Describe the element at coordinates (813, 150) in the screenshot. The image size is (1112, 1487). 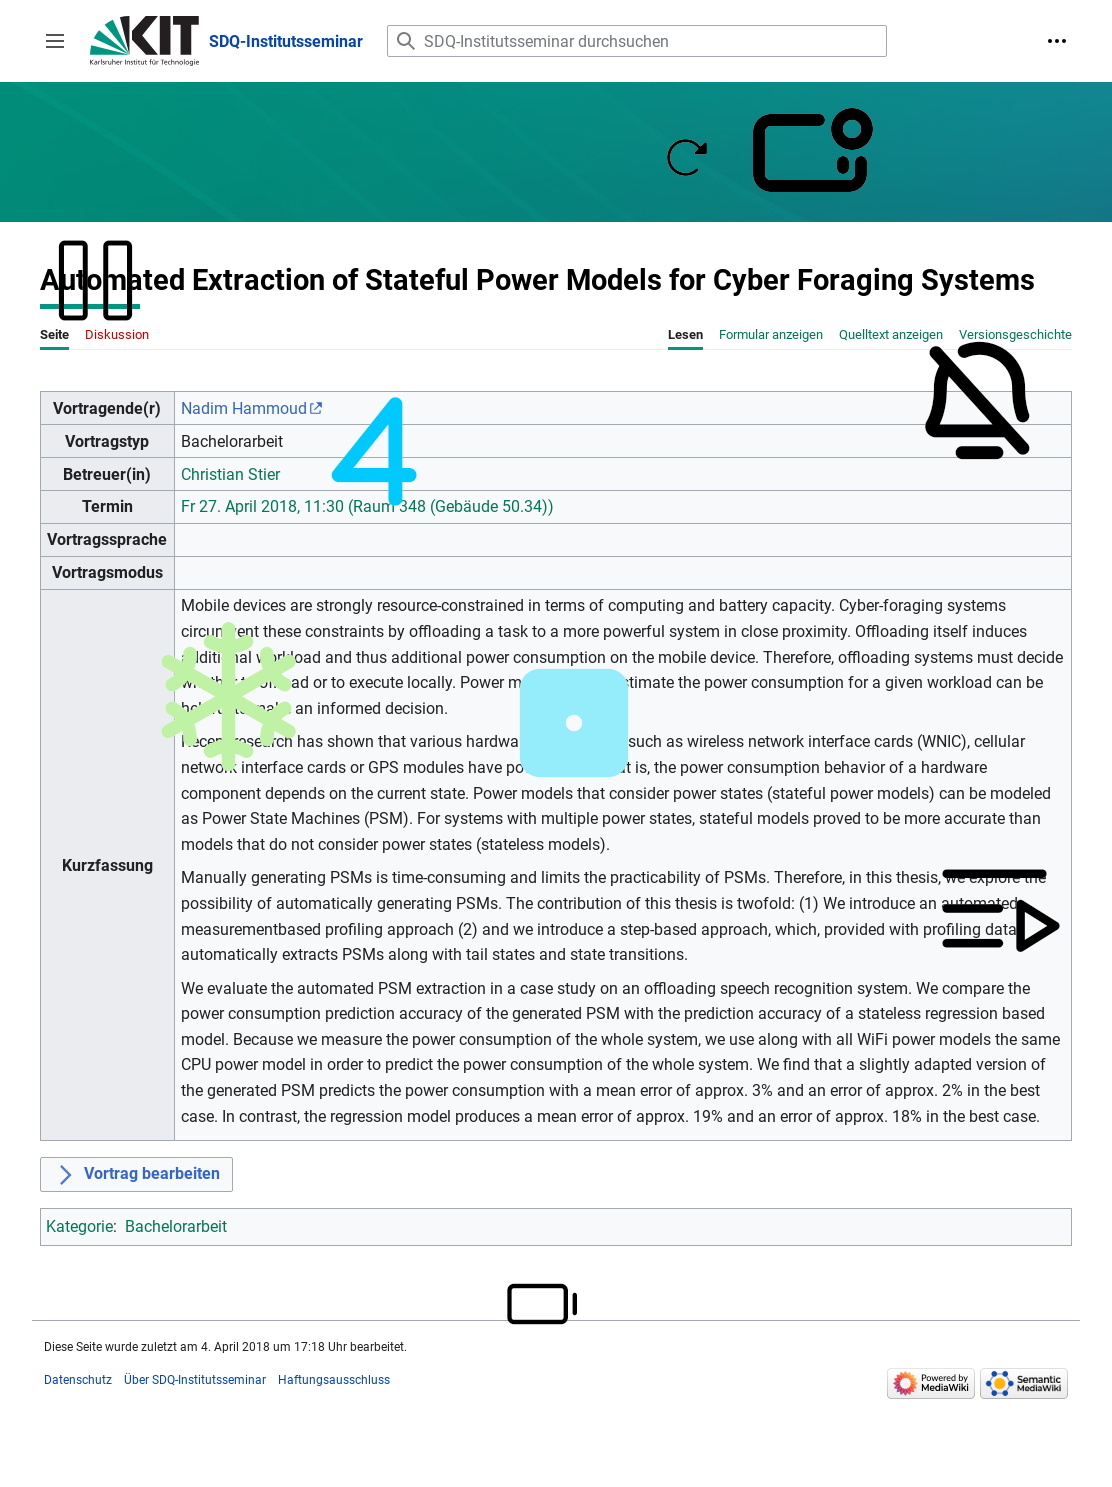
I see `access phone camera settings` at that location.